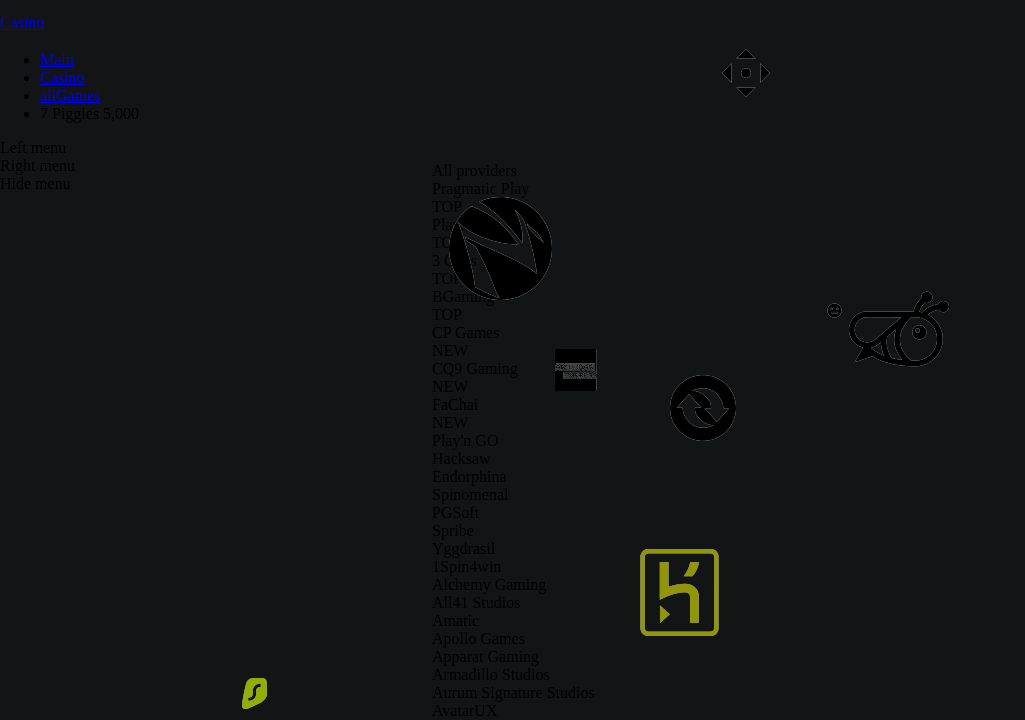  I want to click on drag to reposition an element, so click(746, 73).